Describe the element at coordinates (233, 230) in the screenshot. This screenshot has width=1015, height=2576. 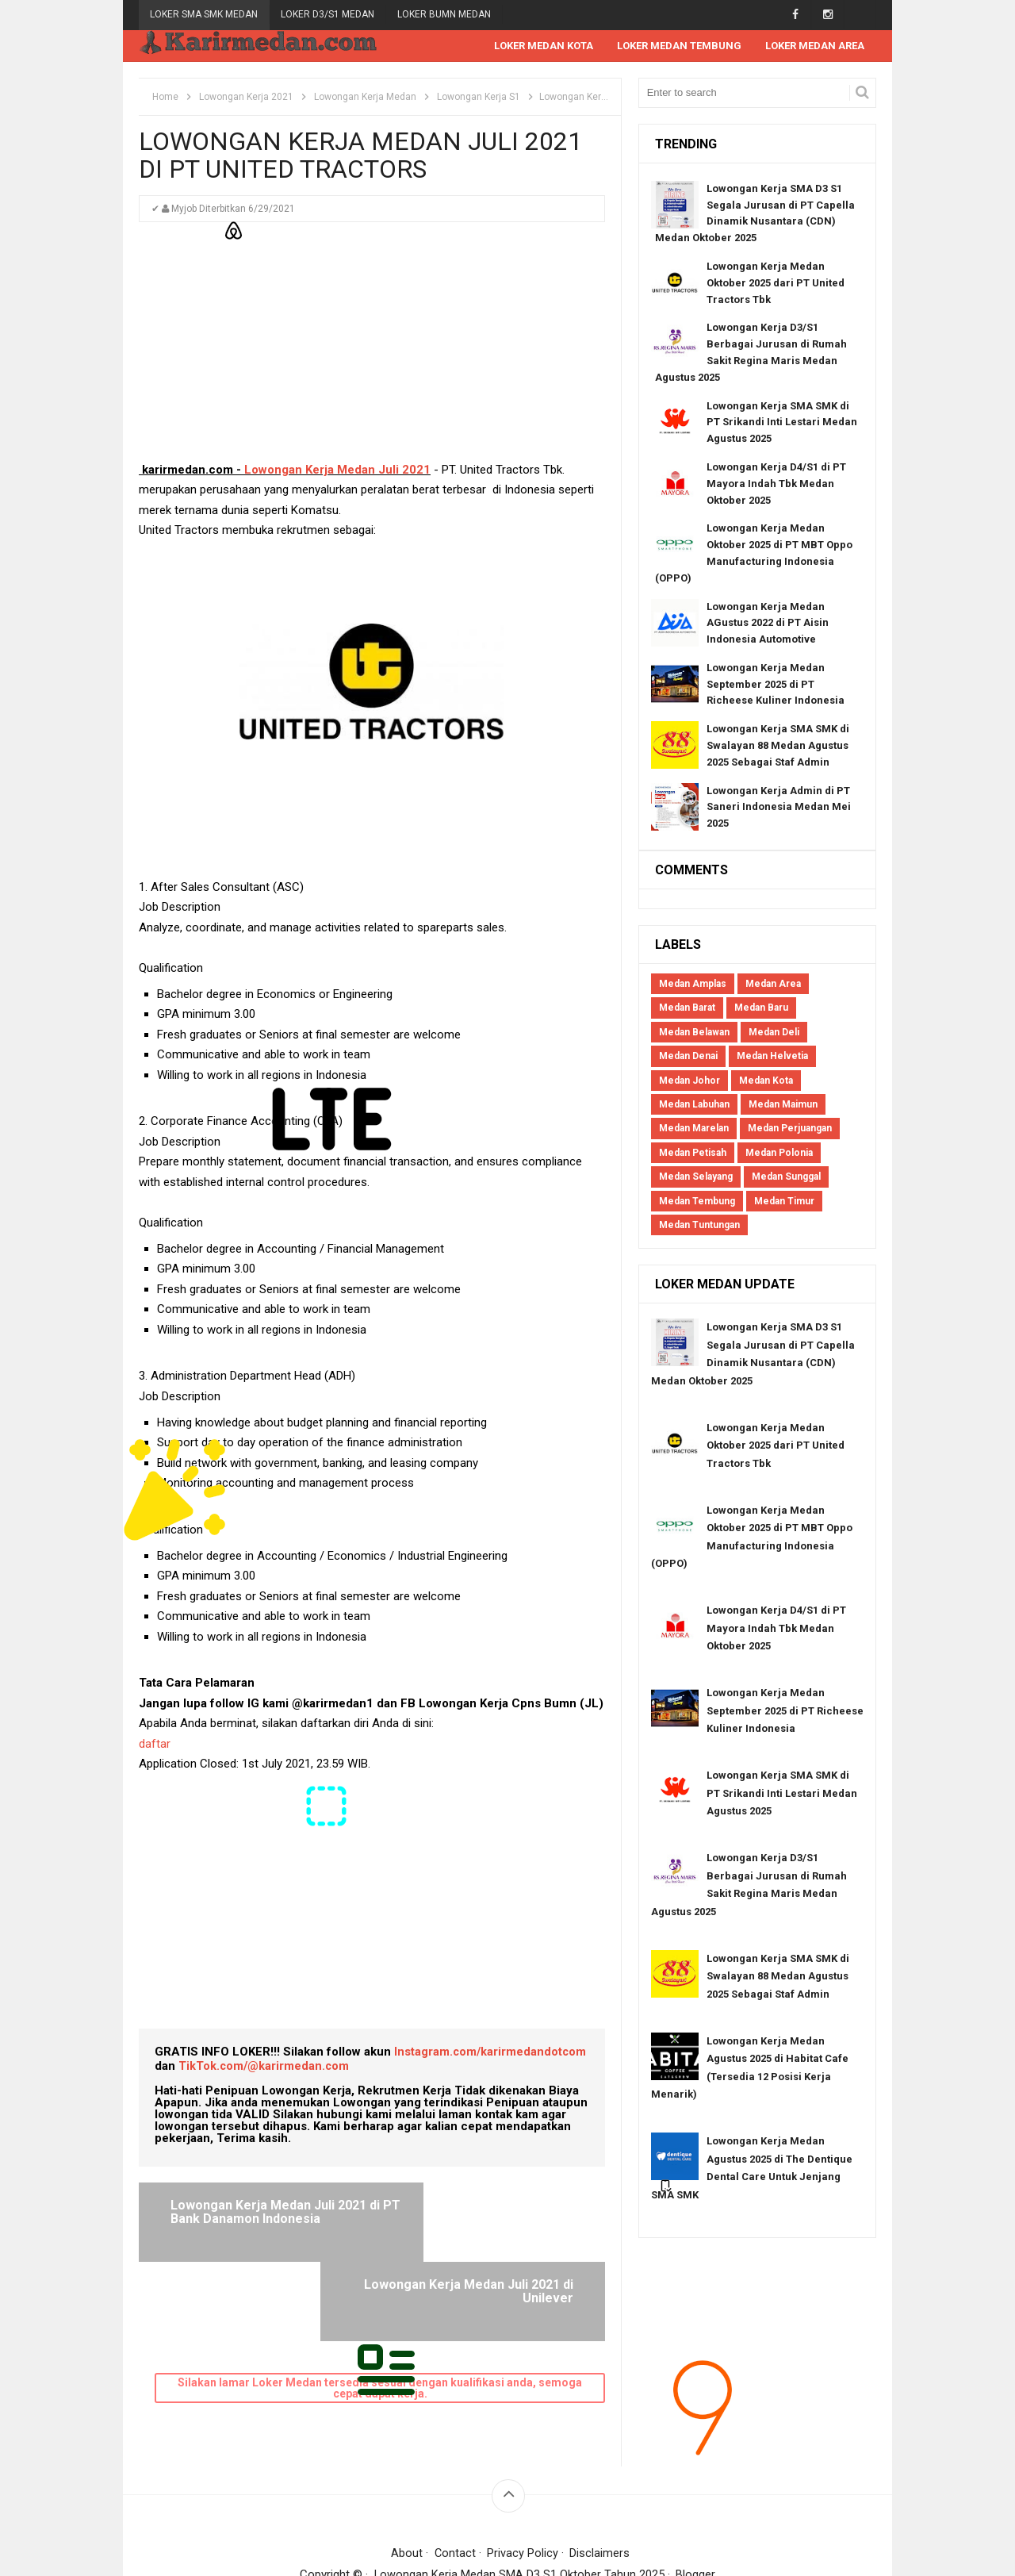
I see `open the Airbnb app or website` at that location.